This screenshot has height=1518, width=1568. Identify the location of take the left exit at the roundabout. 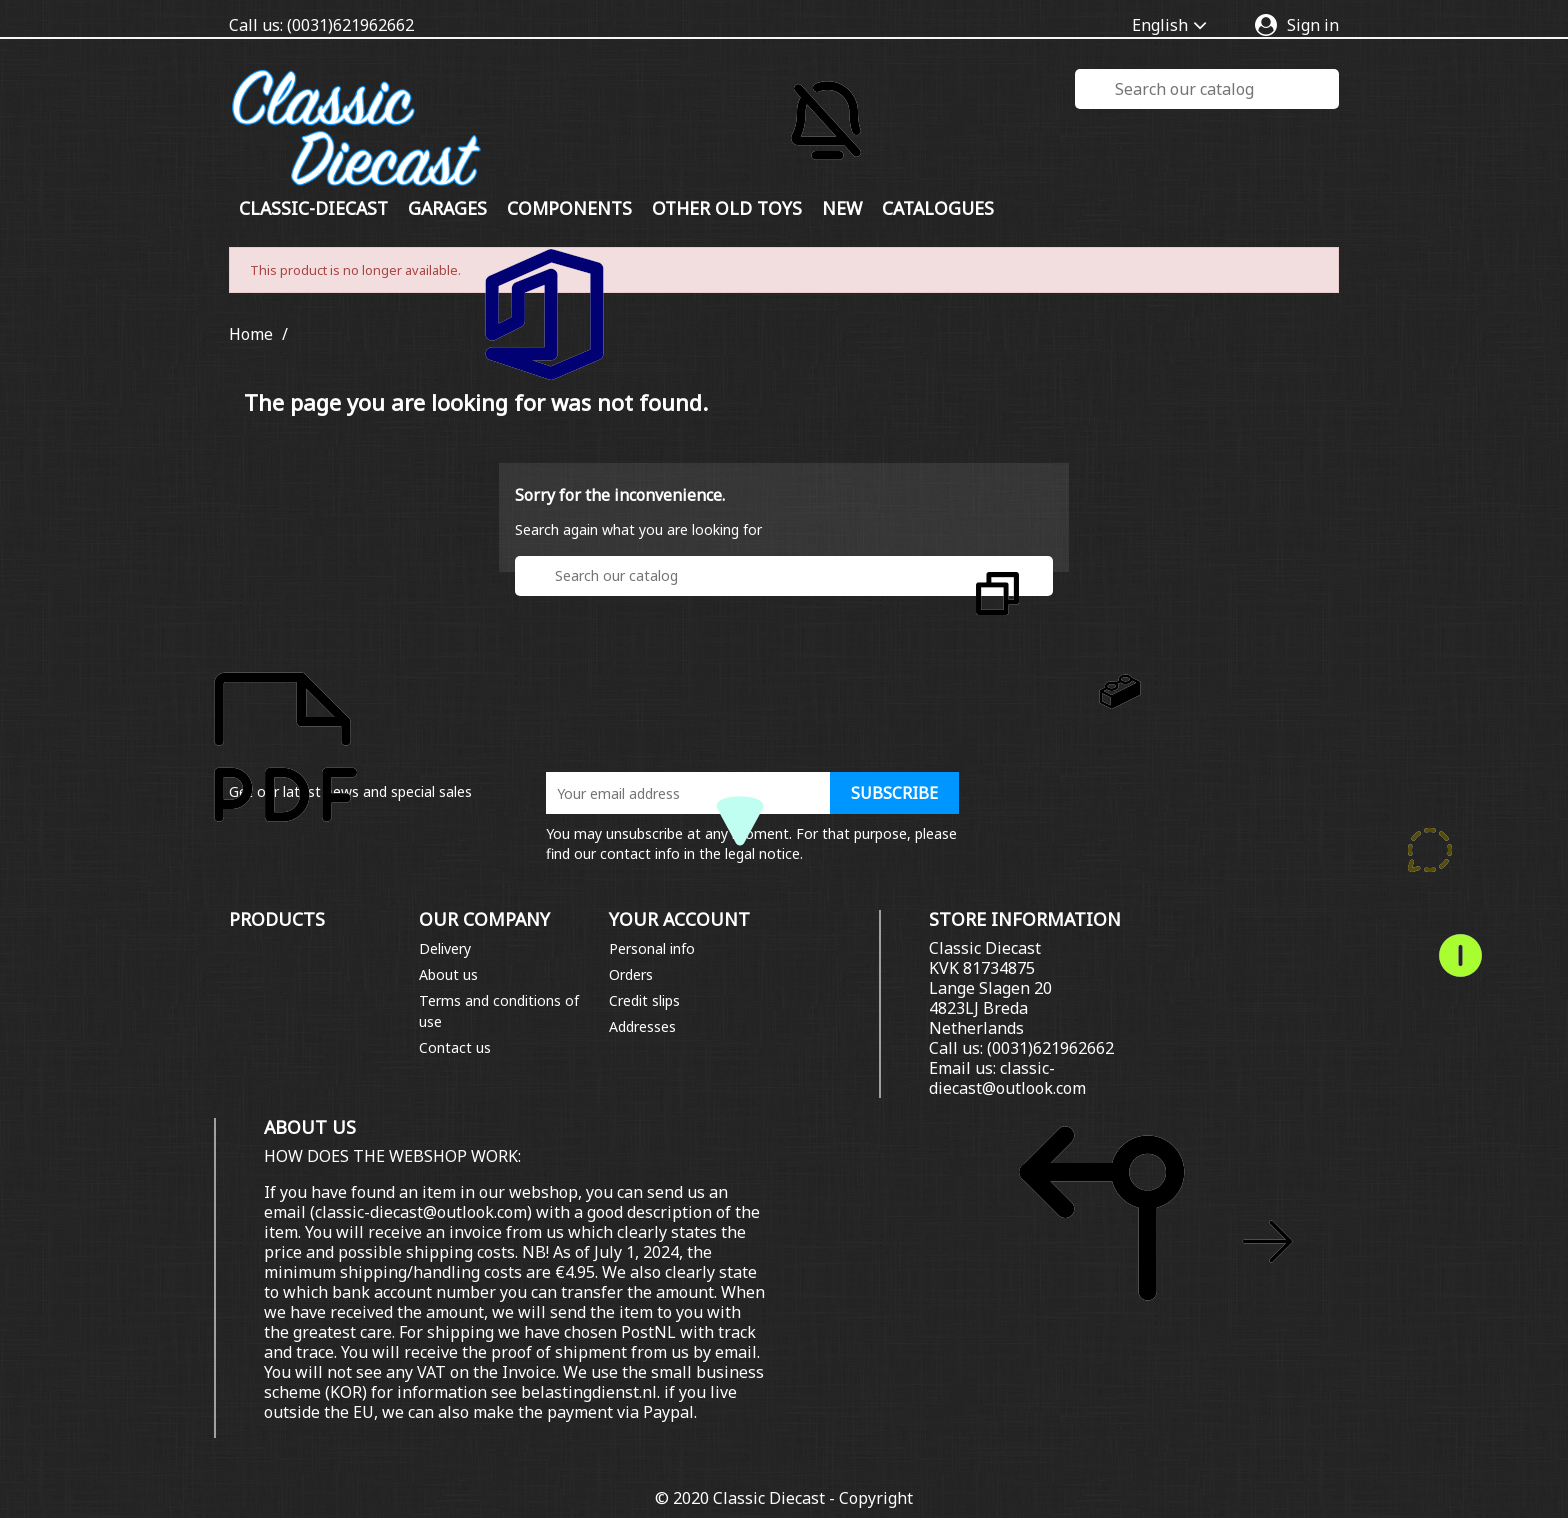
(1111, 1218).